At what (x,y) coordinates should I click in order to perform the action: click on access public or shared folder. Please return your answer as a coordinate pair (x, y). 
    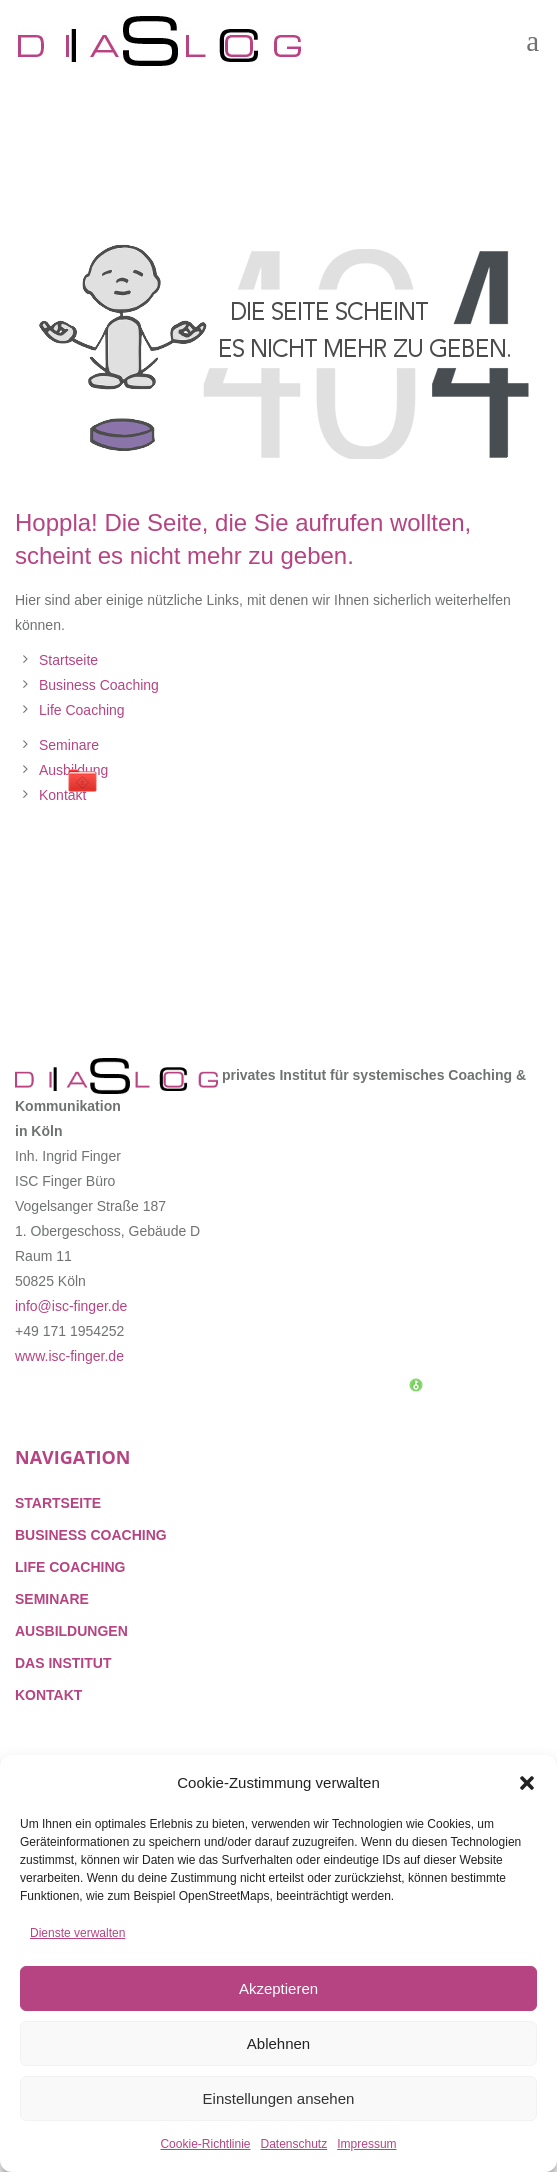
    Looking at the image, I should click on (82, 780).